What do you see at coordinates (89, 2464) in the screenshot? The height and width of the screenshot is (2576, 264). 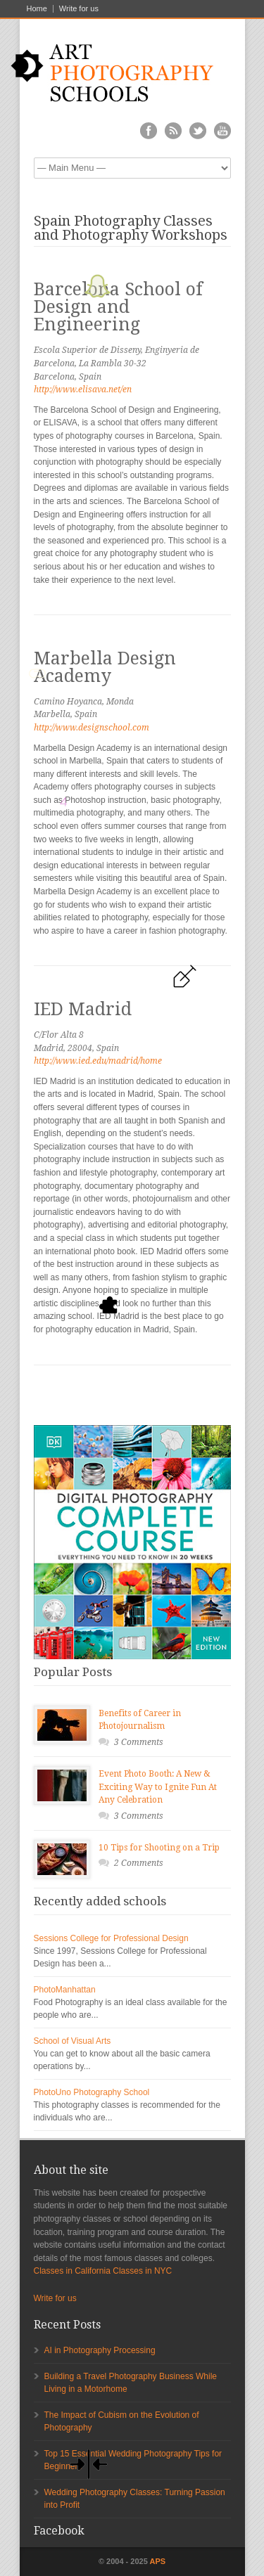 I see `collapse or minimize horizontal spacing` at bounding box center [89, 2464].